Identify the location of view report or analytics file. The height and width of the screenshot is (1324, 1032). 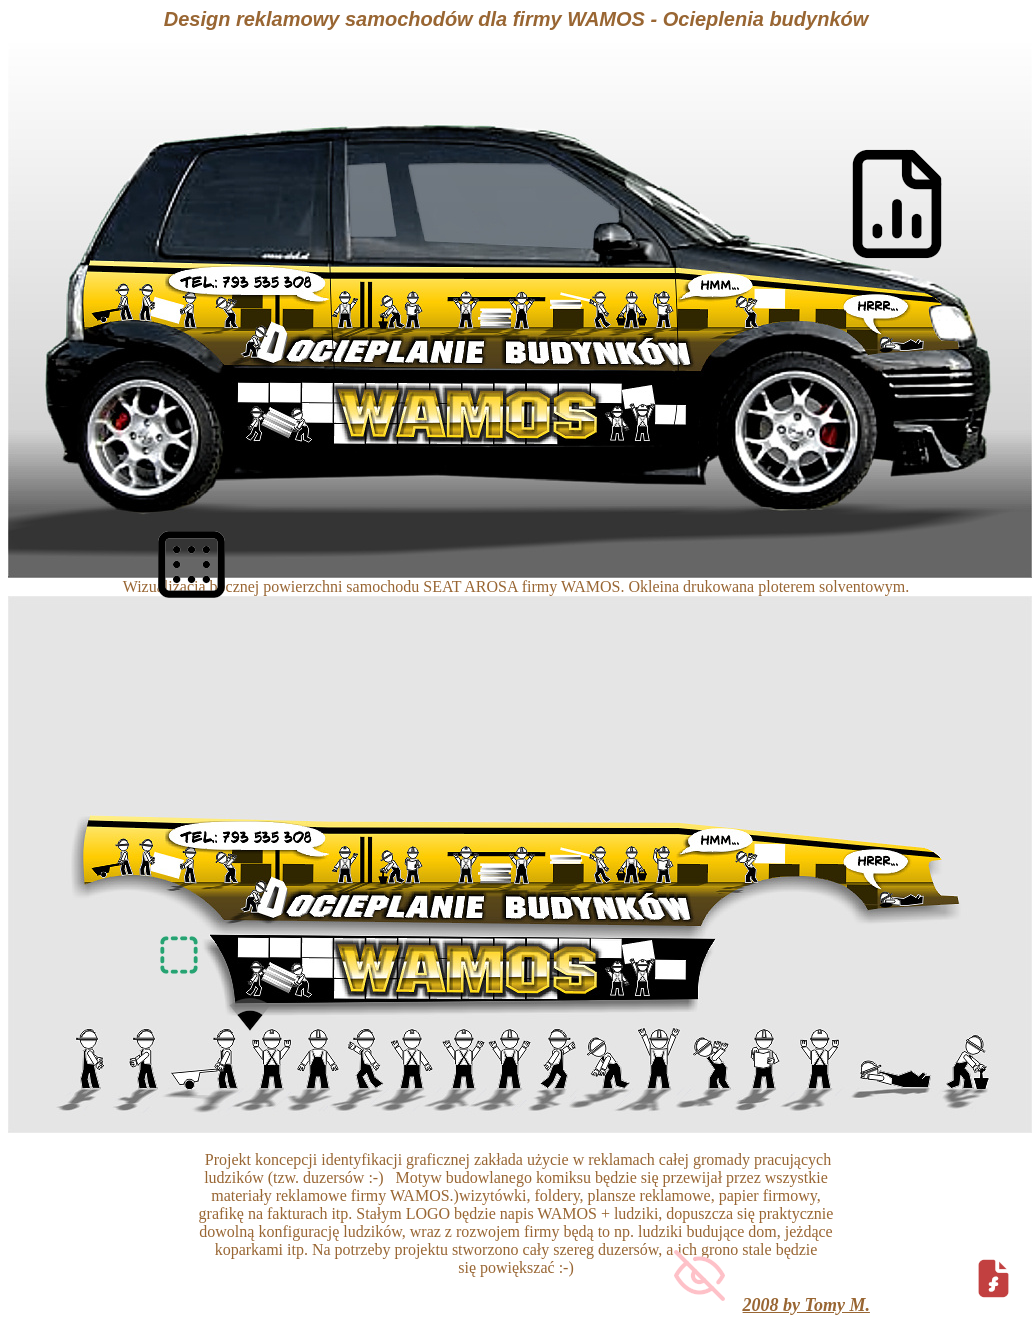
(897, 204).